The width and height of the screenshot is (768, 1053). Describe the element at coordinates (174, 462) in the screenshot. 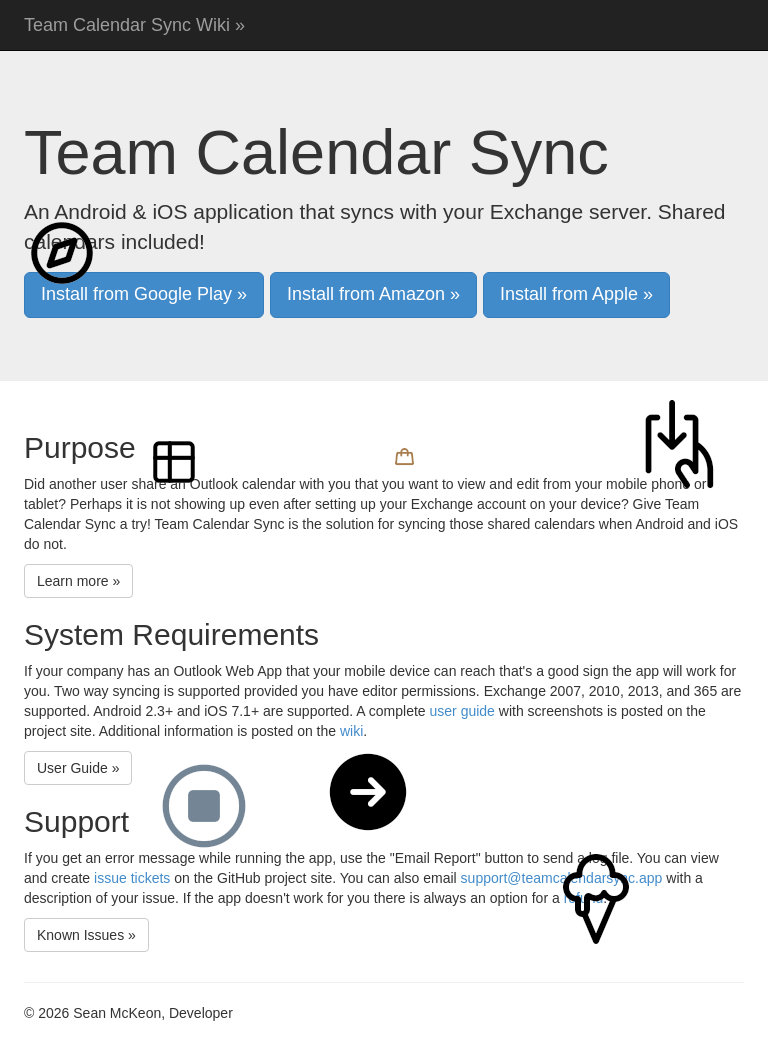

I see `insert a table with customizable borders` at that location.